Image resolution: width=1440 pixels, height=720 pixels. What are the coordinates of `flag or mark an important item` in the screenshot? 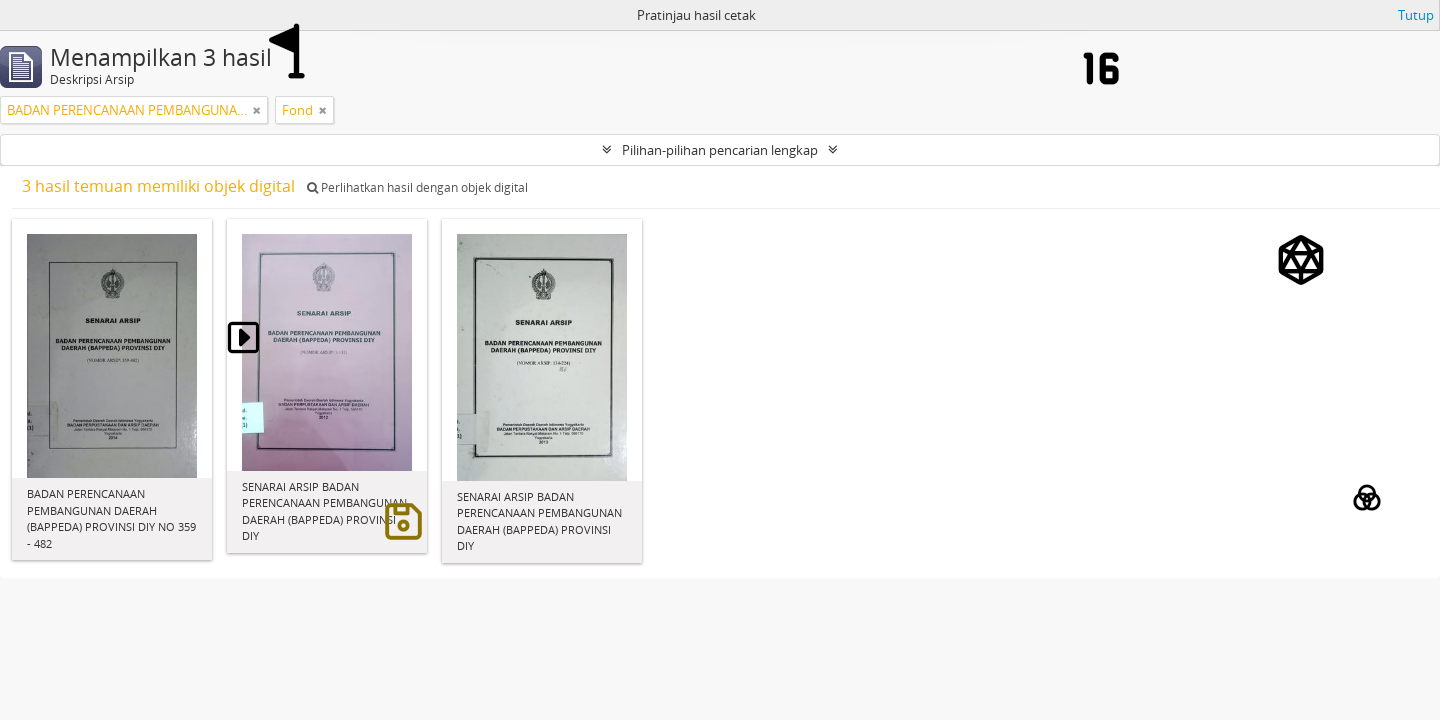 It's located at (291, 51).